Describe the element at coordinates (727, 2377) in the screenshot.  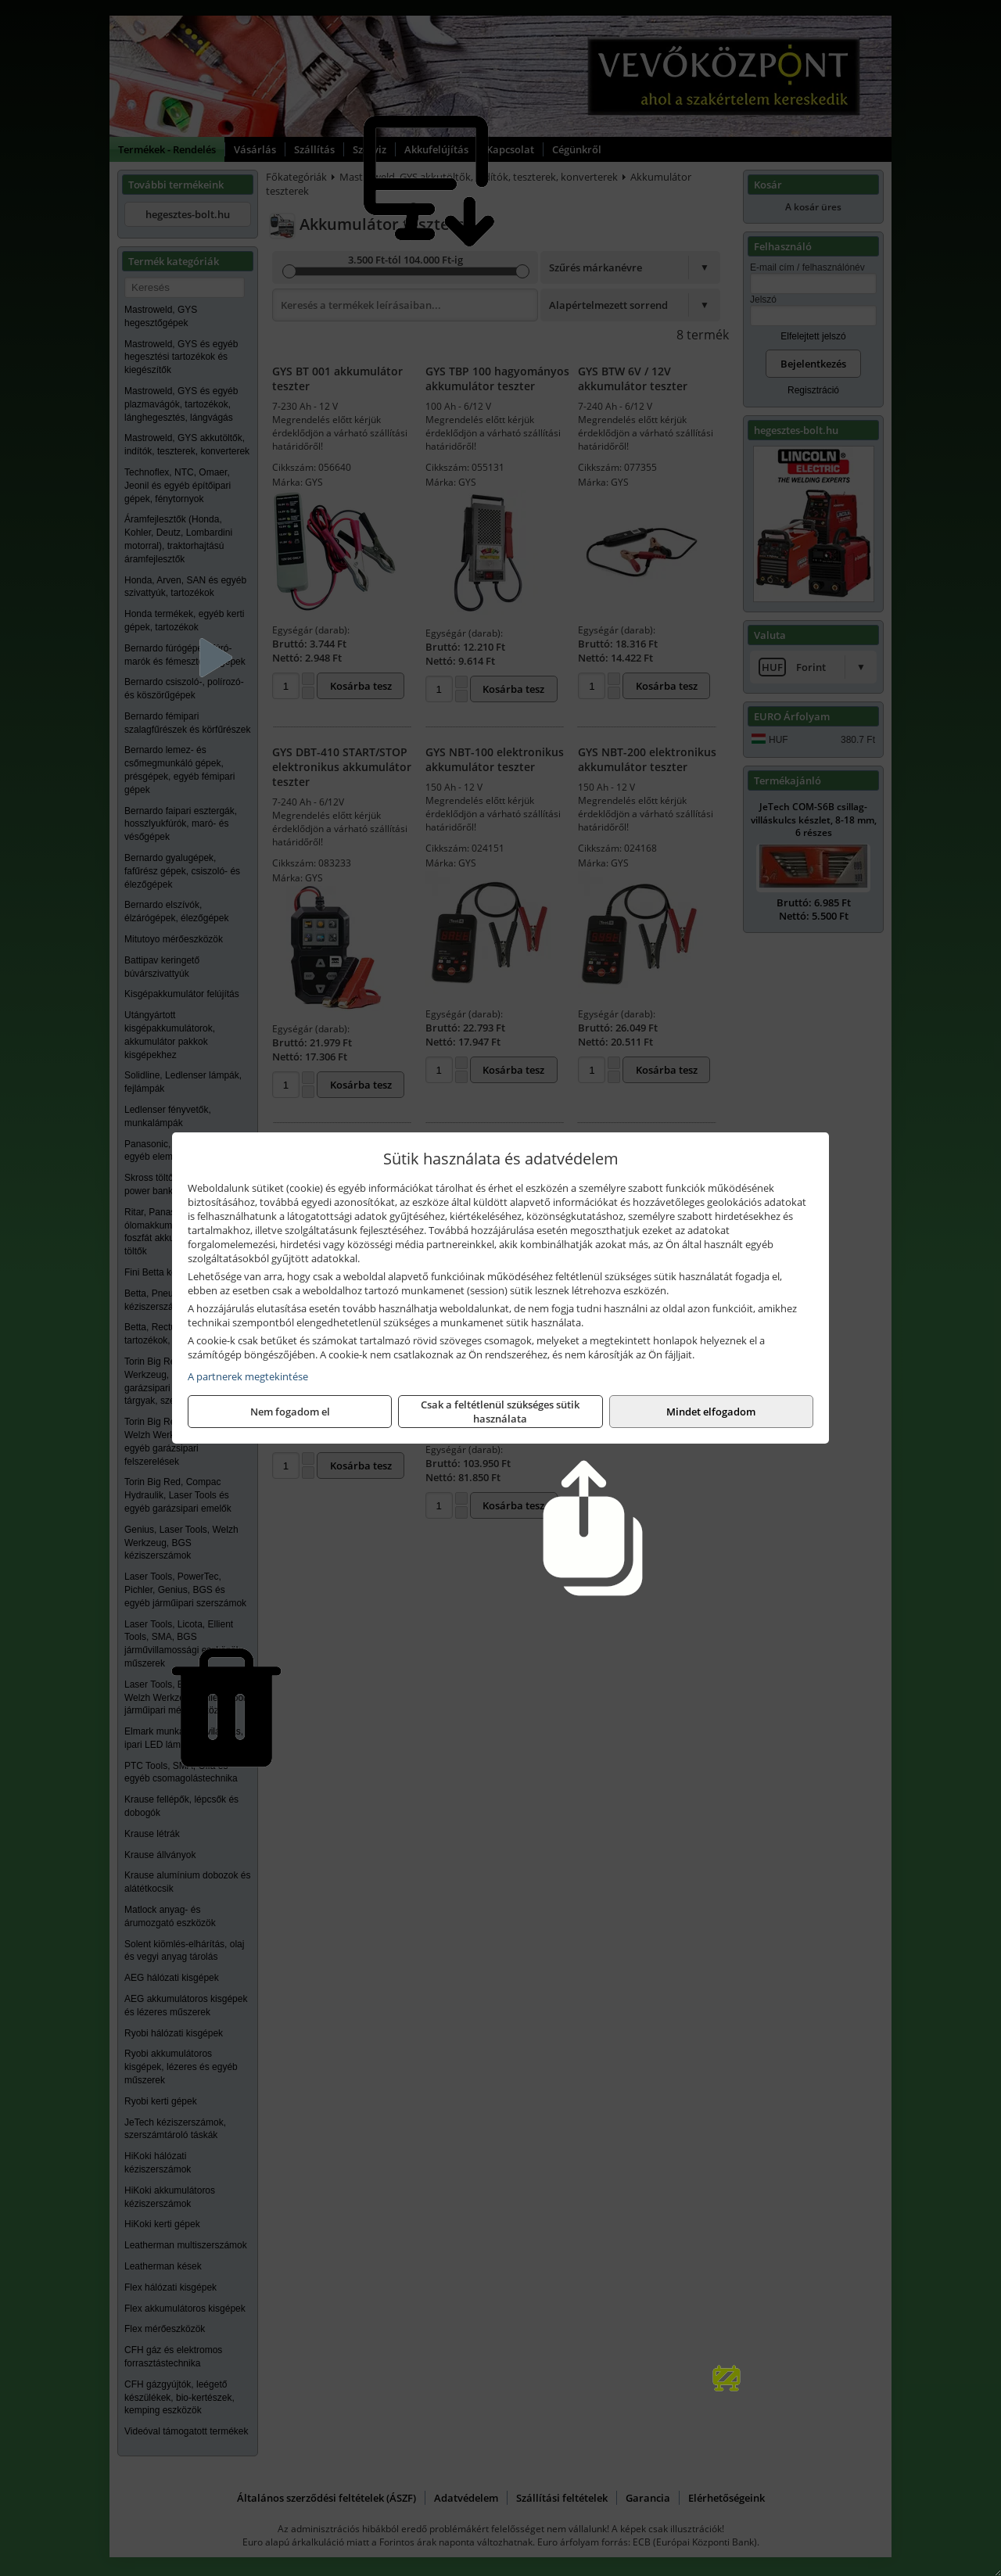
I see `indicates a blocked or restricted area` at that location.